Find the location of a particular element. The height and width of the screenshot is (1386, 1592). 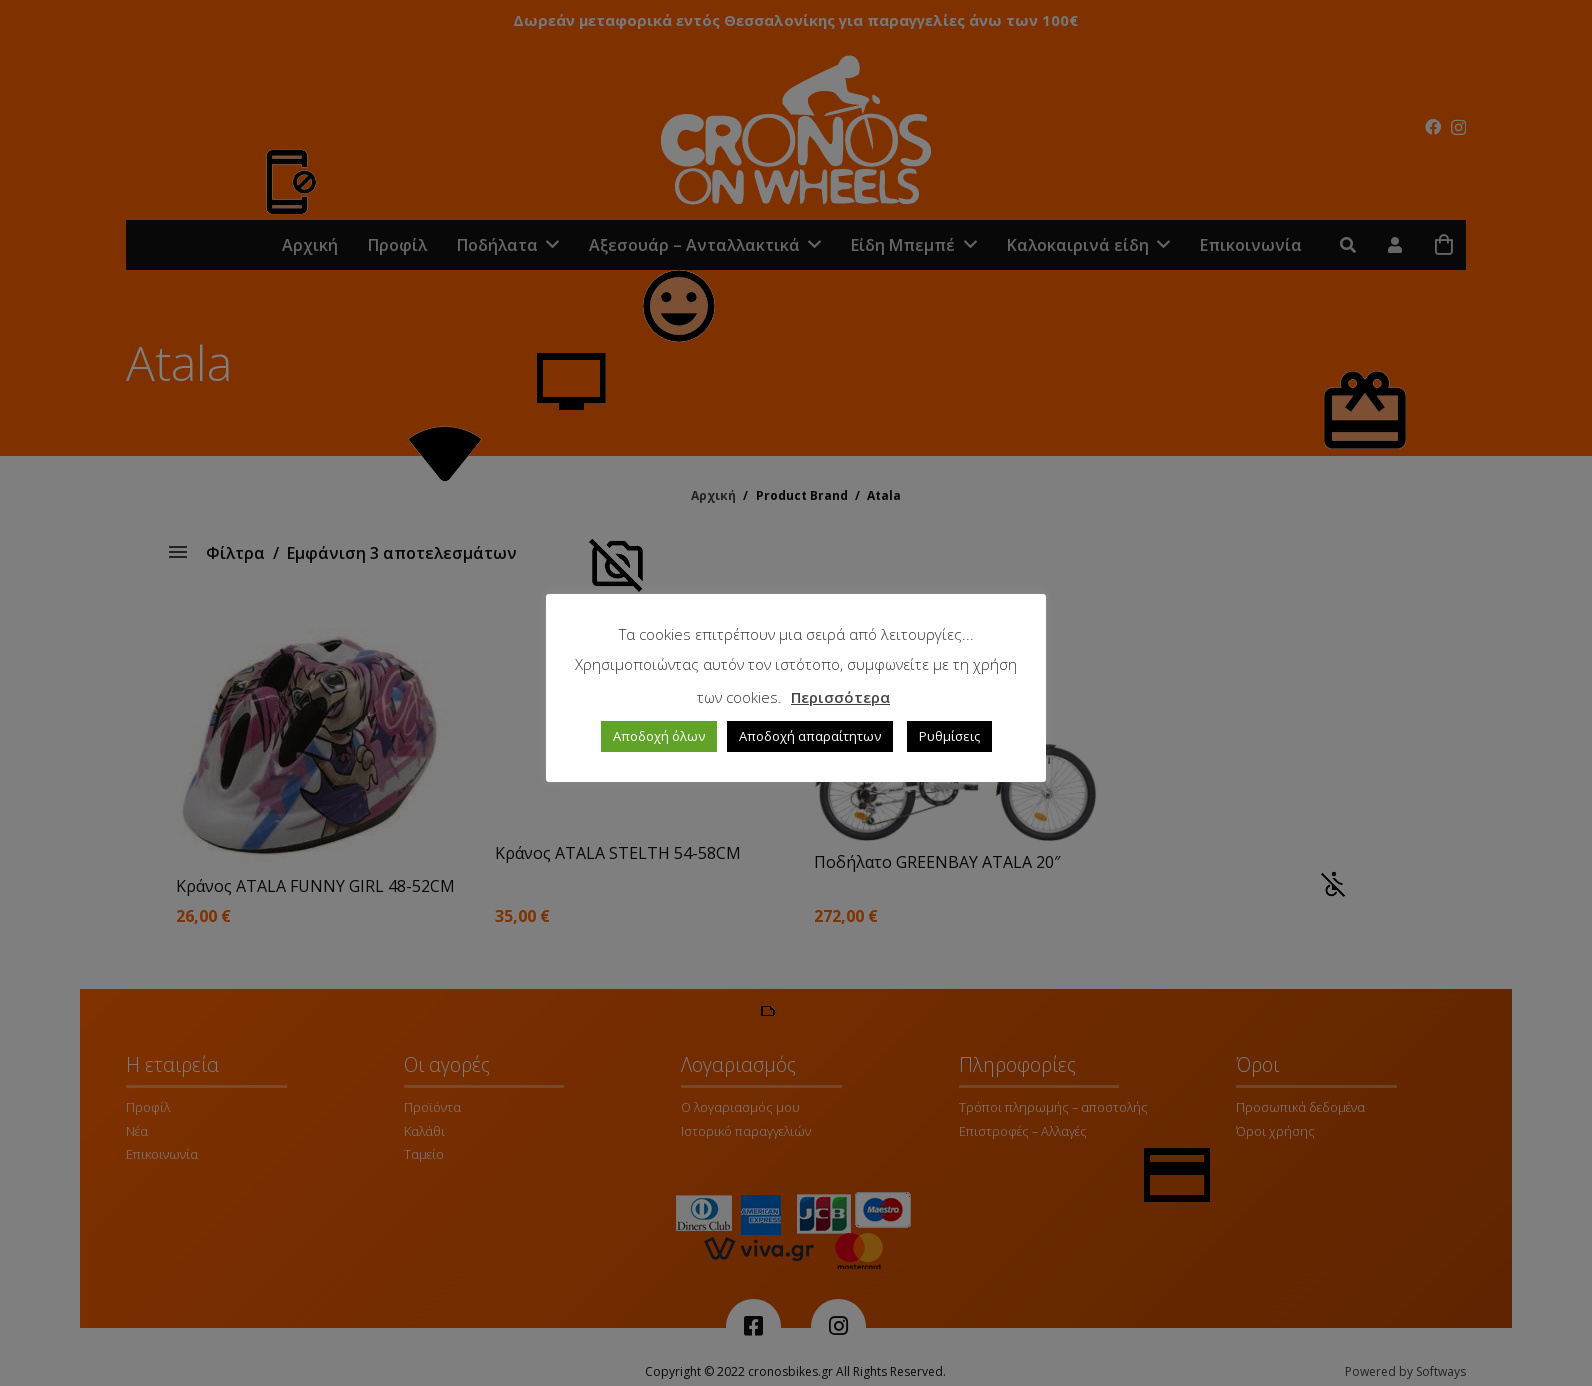

create a new note is located at coordinates (768, 1011).